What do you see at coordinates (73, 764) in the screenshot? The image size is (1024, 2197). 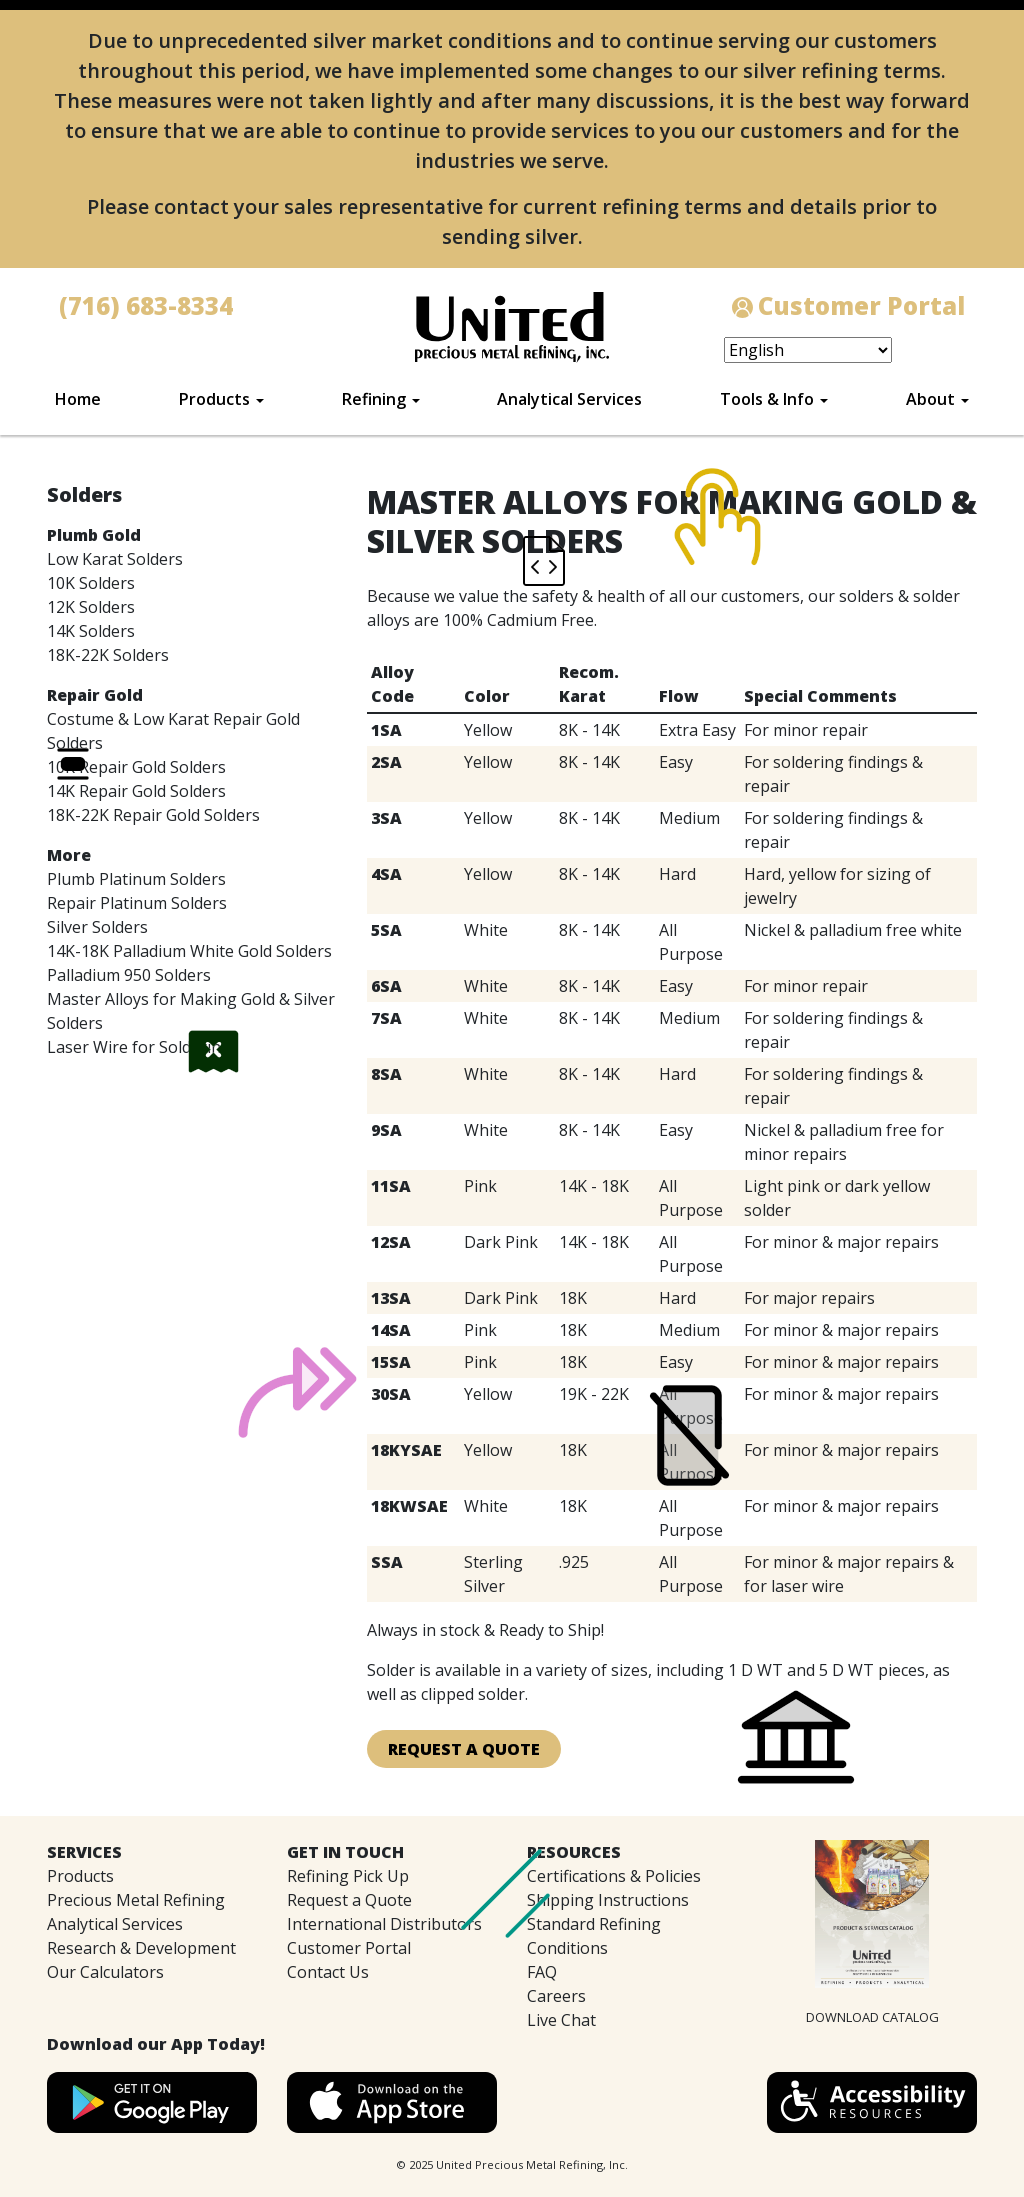 I see `distribute layers horizontally with equal spacing` at bounding box center [73, 764].